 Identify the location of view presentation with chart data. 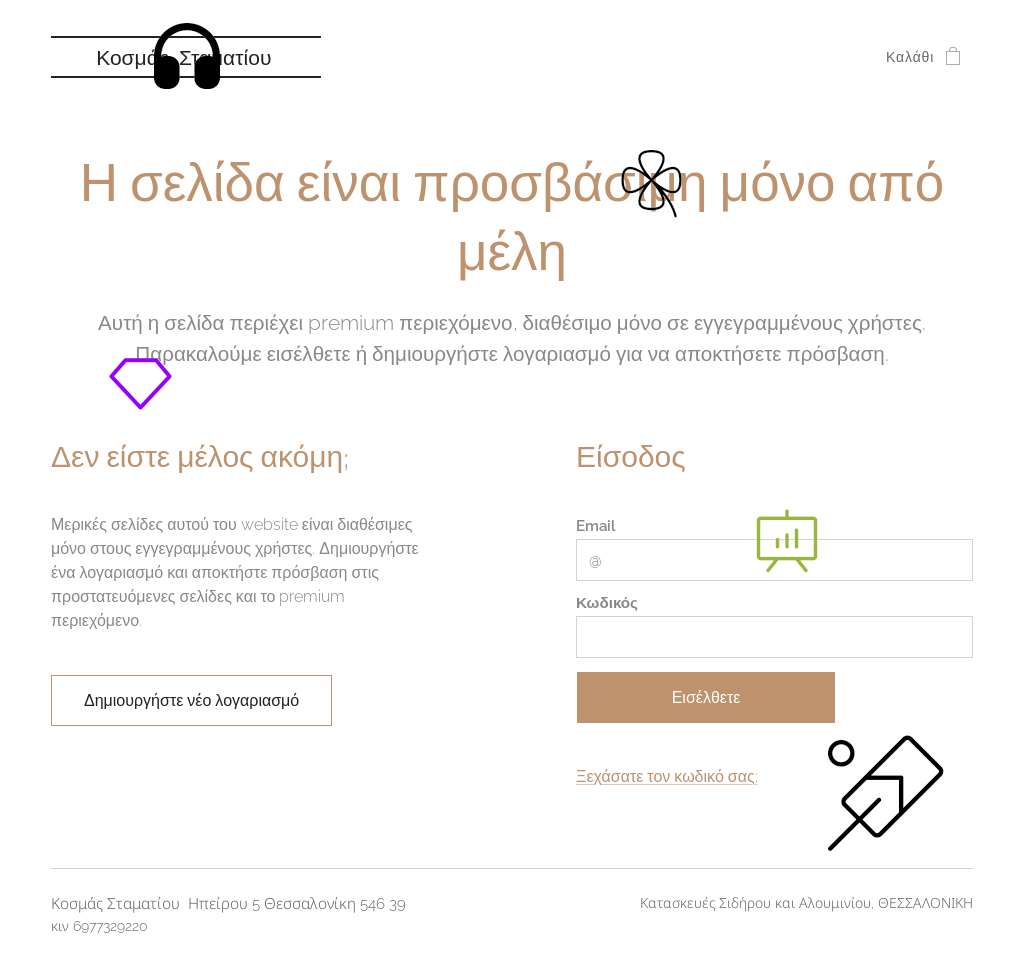
(787, 542).